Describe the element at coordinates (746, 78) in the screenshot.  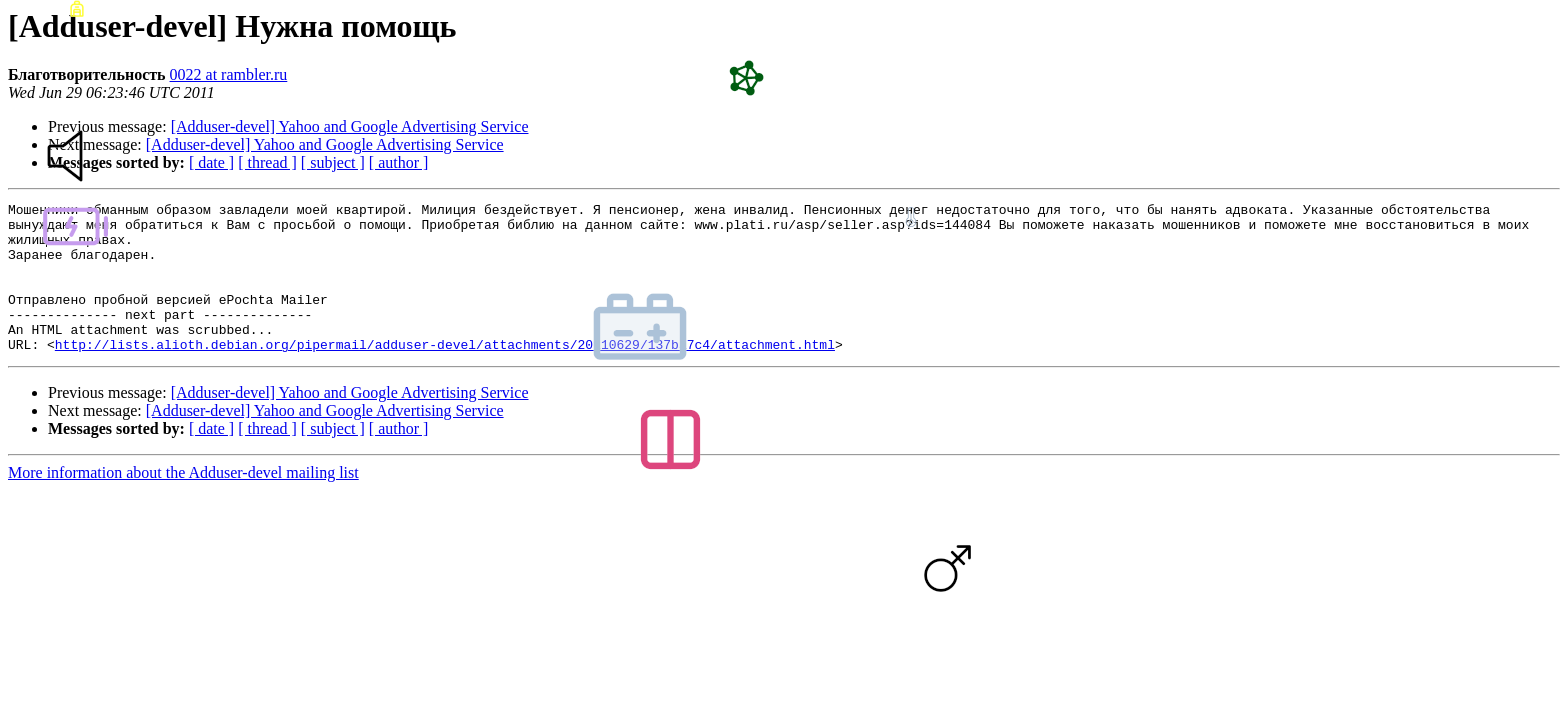
I see `connect to the fediverse network` at that location.